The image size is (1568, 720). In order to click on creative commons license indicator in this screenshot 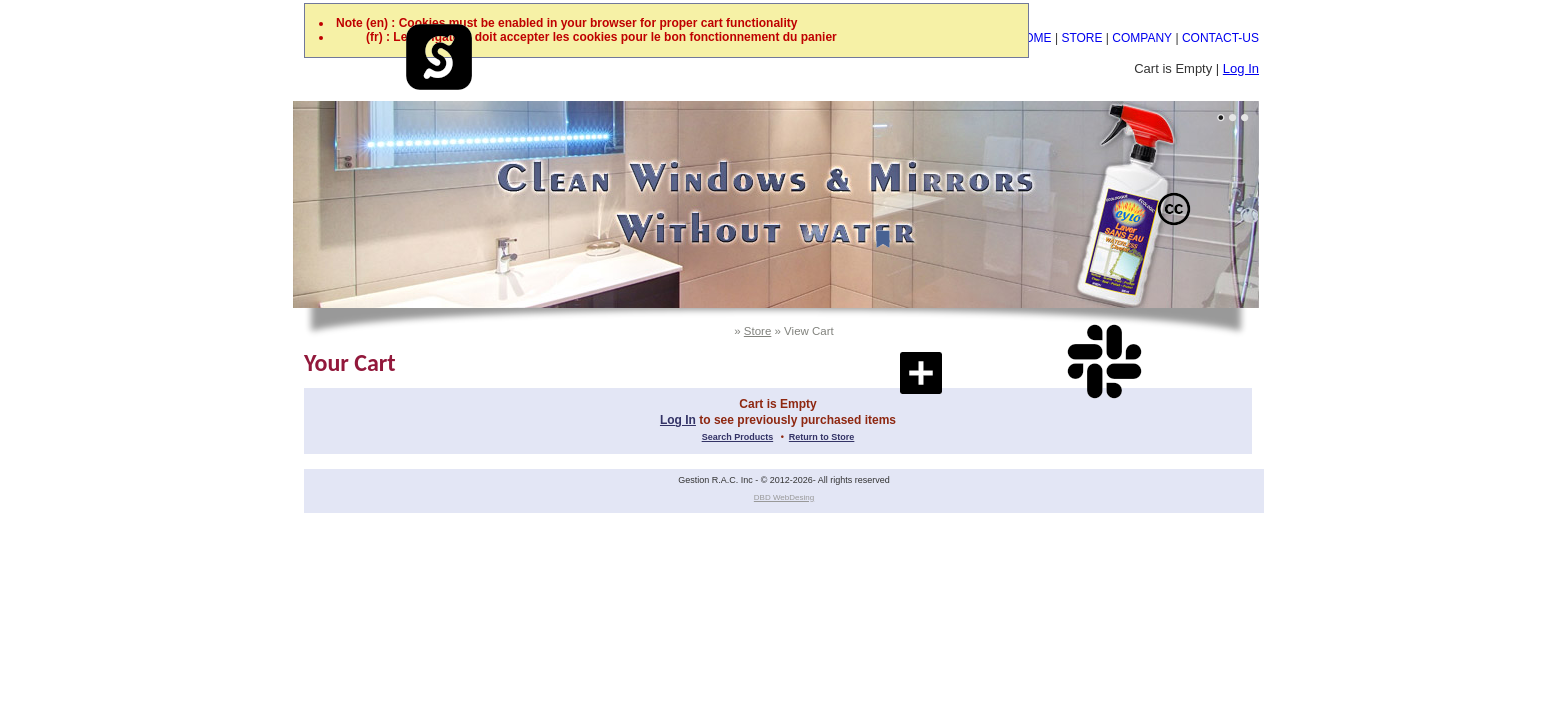, I will do `click(1174, 209)`.